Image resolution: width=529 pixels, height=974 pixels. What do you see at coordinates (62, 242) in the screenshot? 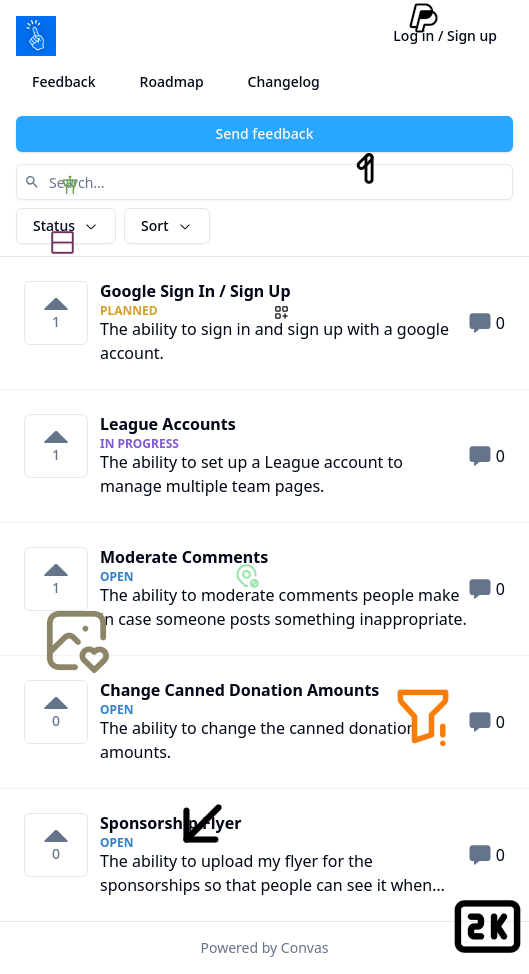
I see `split view horizontally` at bounding box center [62, 242].